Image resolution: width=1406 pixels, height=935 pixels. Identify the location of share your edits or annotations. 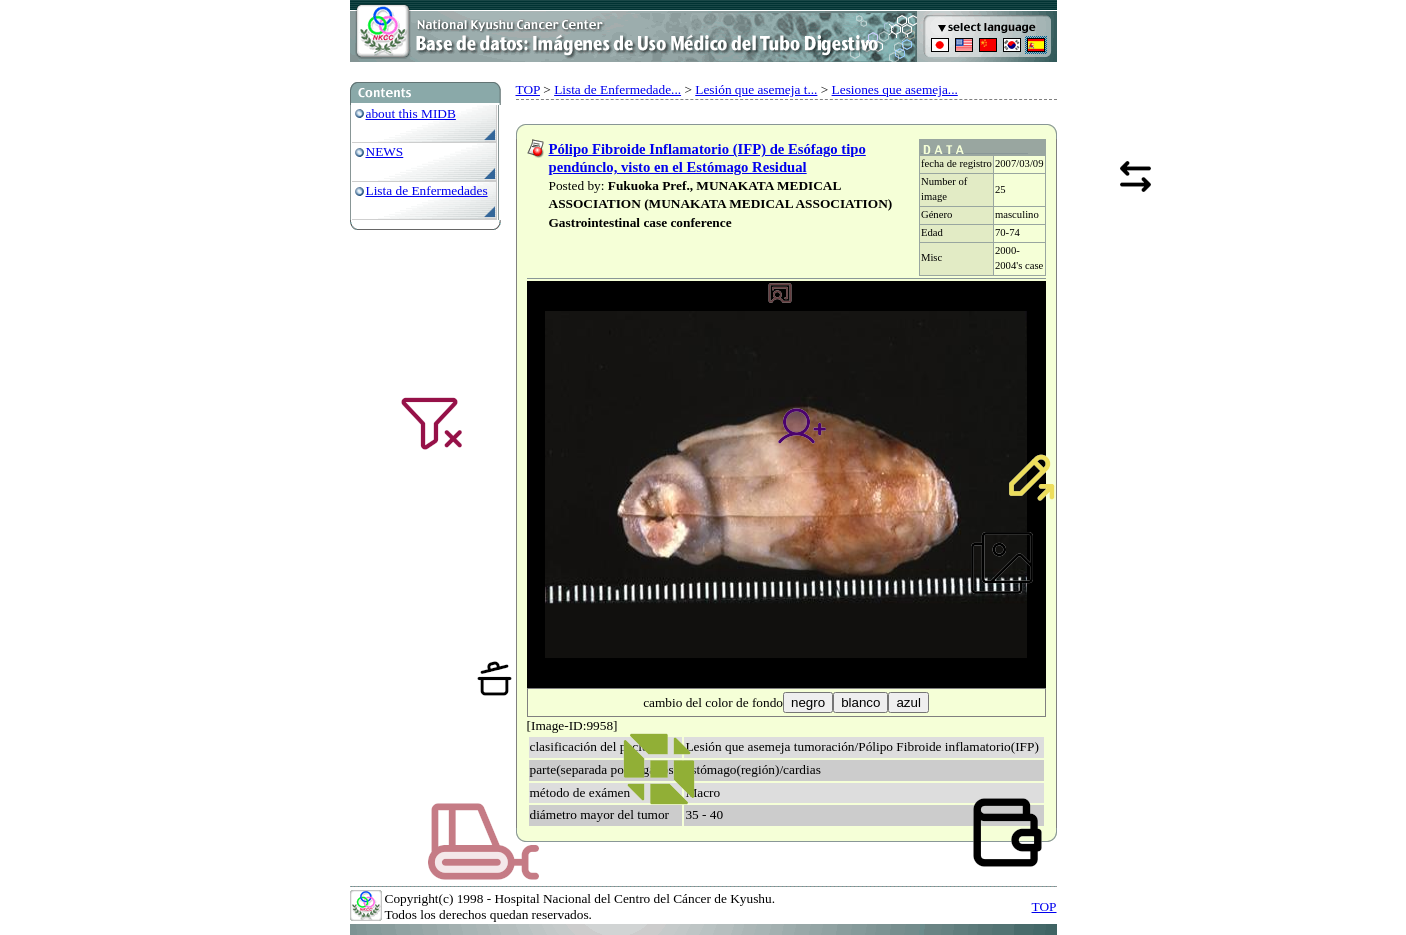
(1030, 474).